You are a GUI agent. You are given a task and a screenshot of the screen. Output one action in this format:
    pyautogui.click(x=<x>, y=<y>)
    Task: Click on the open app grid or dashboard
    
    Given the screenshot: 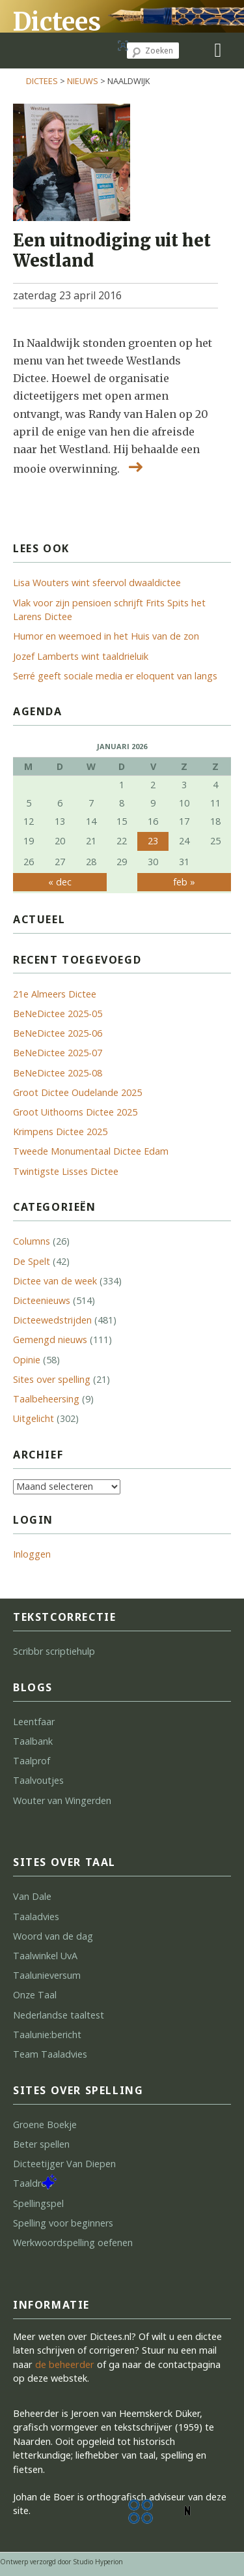 What is the action you would take?
    pyautogui.click(x=141, y=2511)
    